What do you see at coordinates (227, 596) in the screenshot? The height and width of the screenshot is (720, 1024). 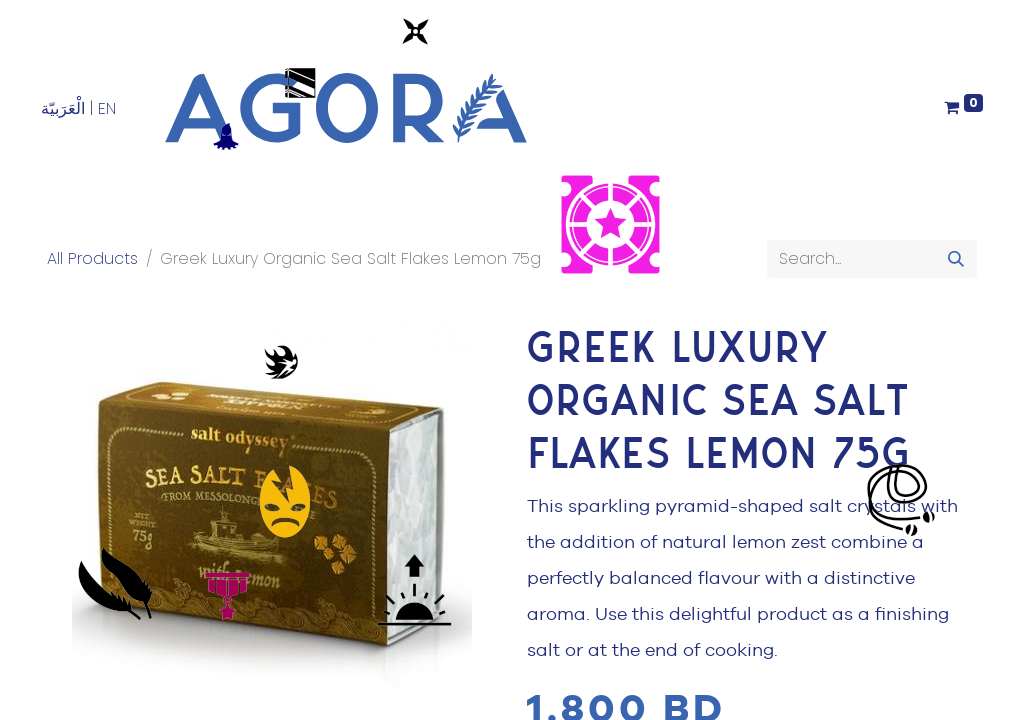 I see `view achievements or awards` at bounding box center [227, 596].